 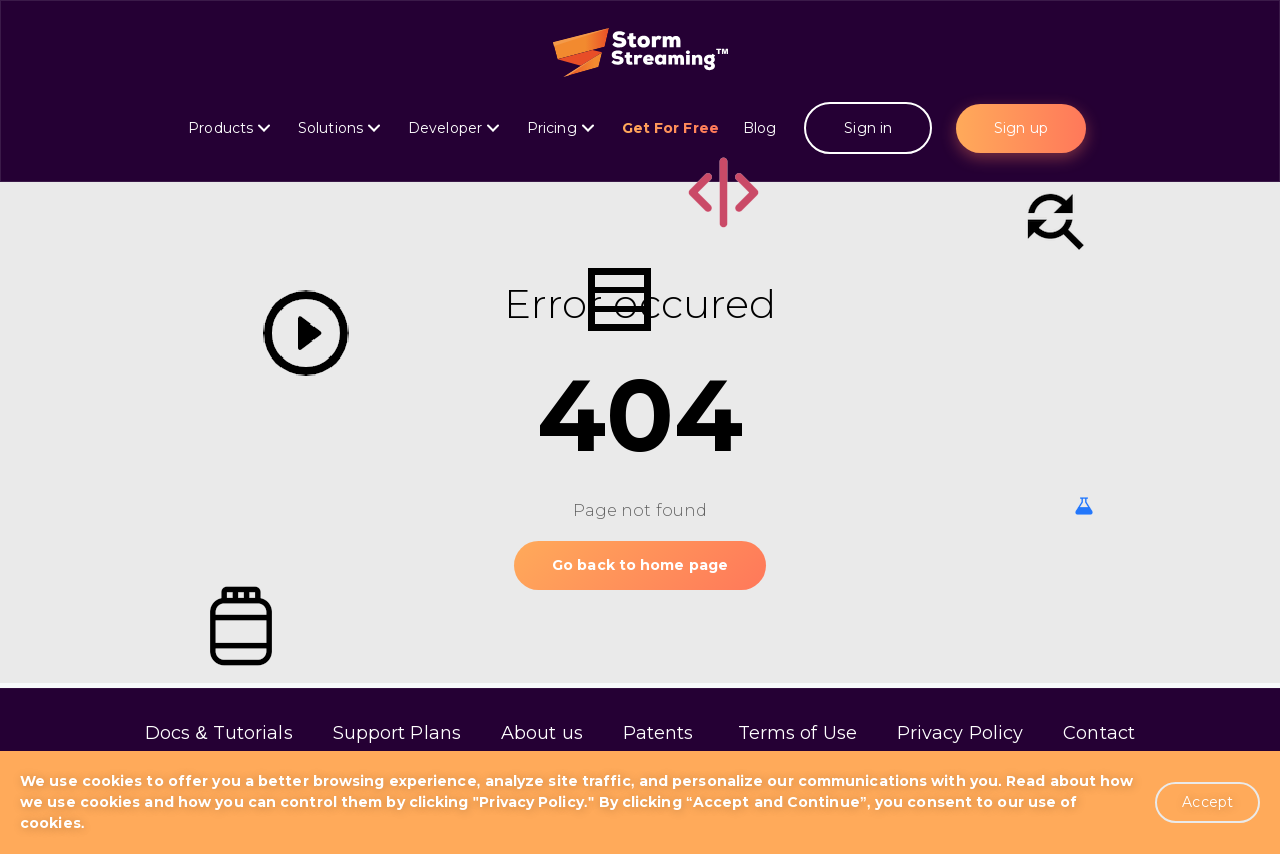 I want to click on insert a vertical divider between elements, so click(x=723, y=192).